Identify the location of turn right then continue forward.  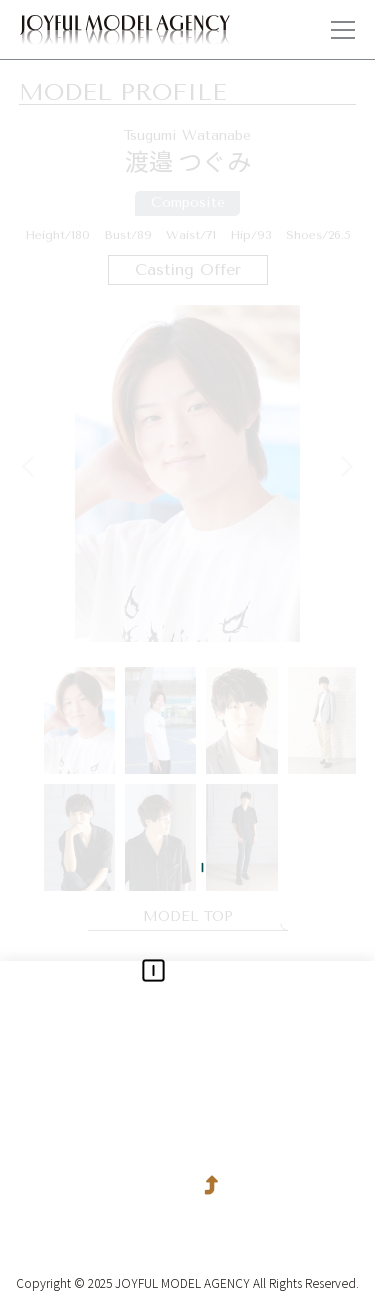
(212, 1185).